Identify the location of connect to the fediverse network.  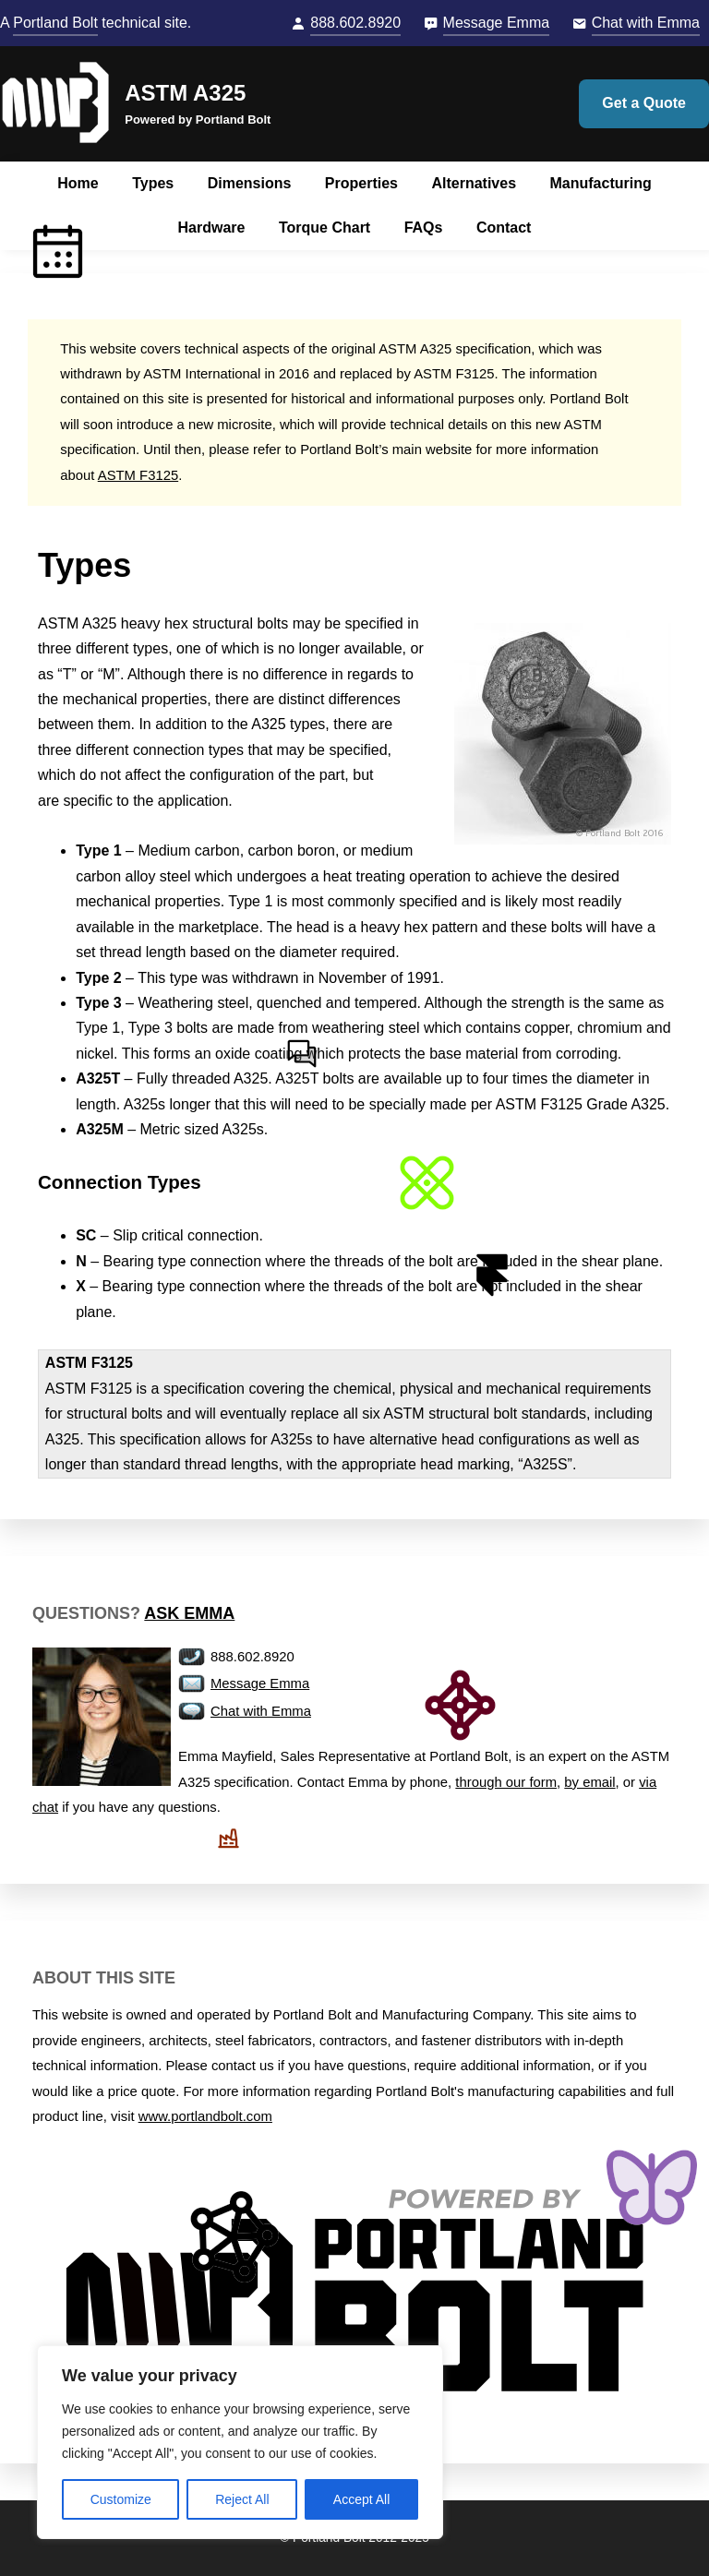
(233, 2236).